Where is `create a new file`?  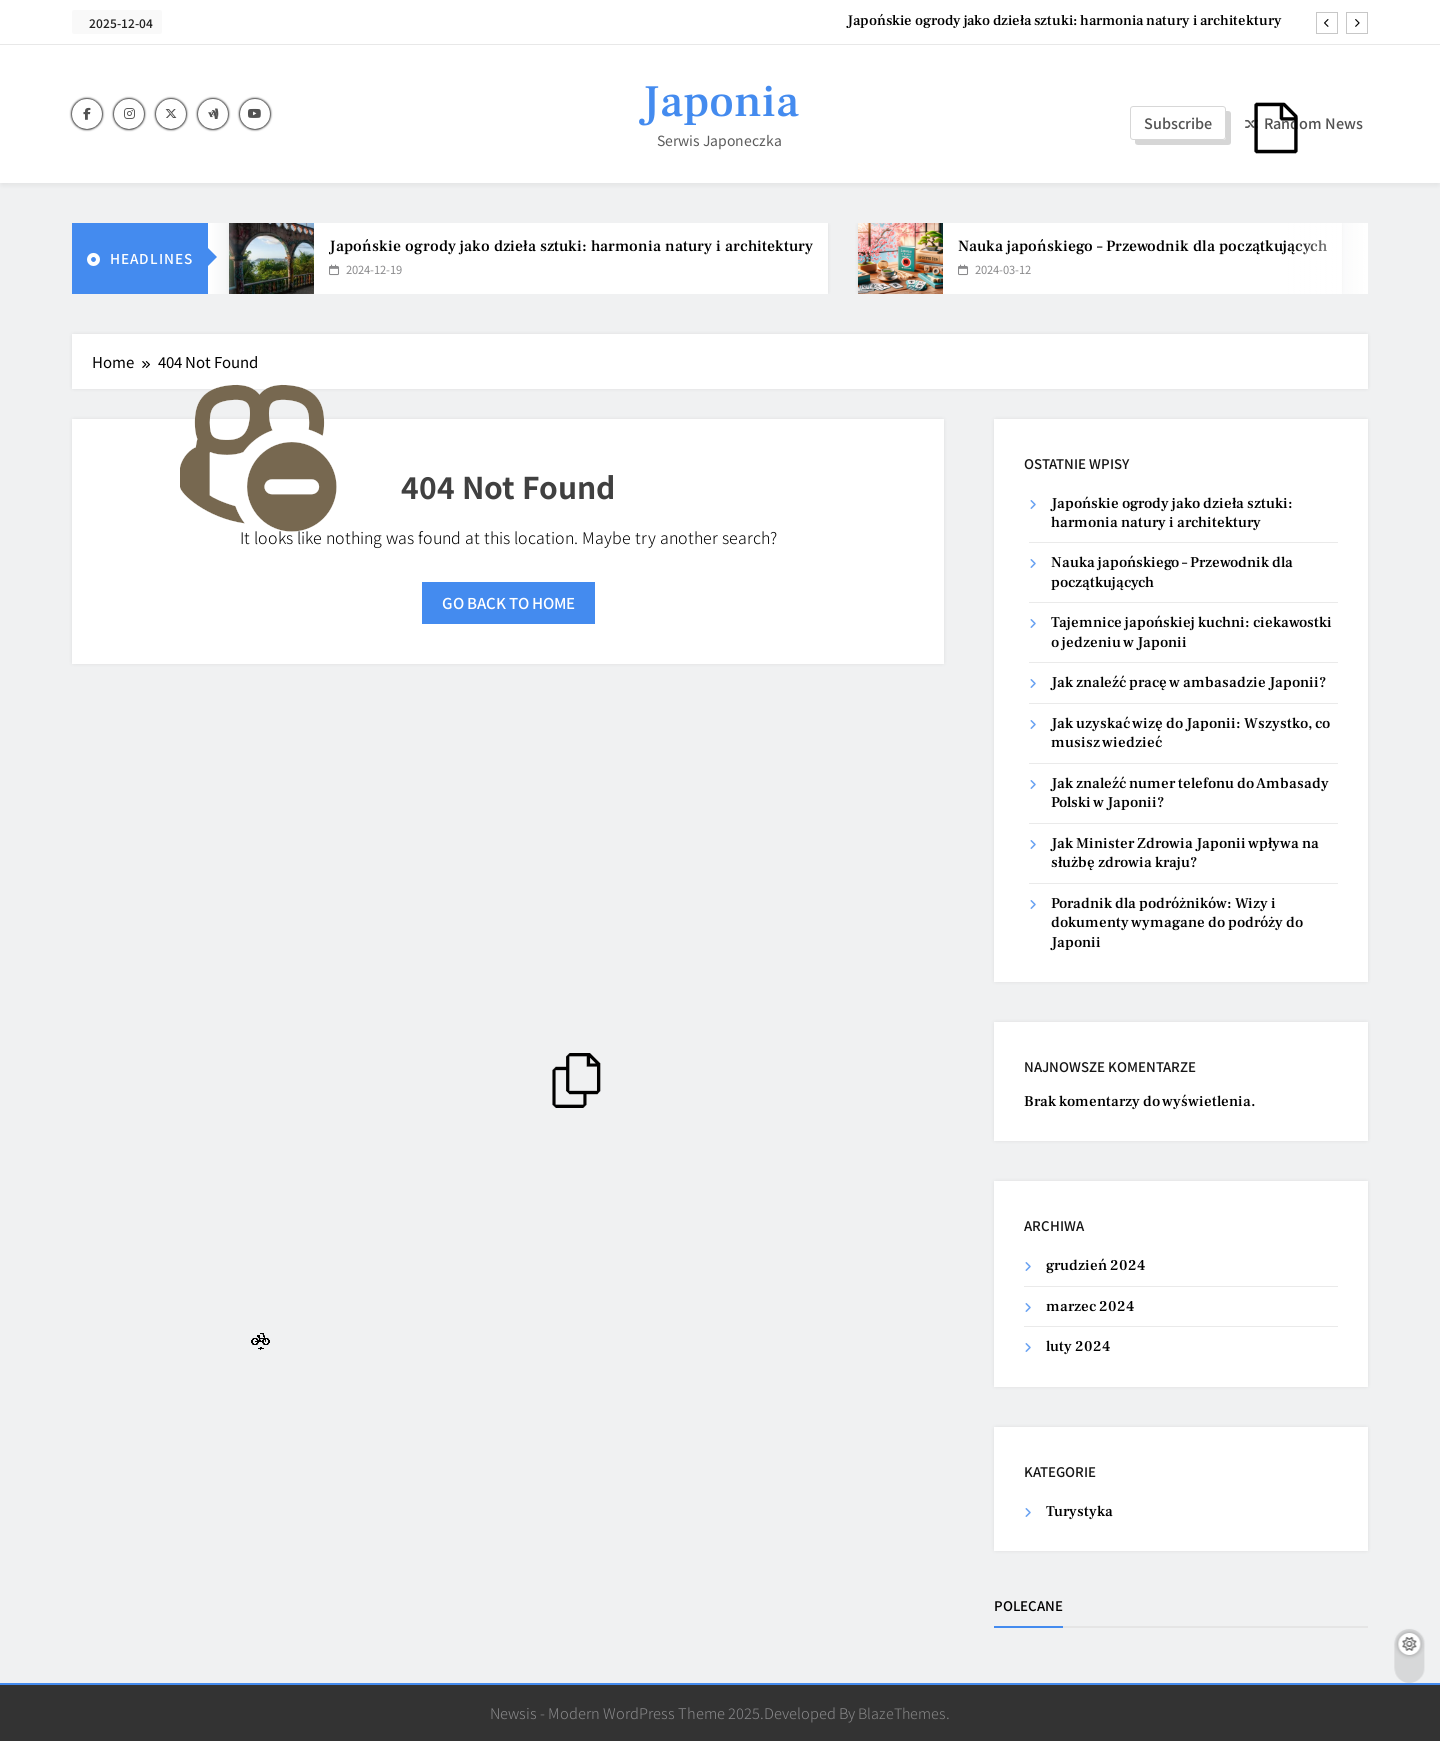 create a new file is located at coordinates (1276, 128).